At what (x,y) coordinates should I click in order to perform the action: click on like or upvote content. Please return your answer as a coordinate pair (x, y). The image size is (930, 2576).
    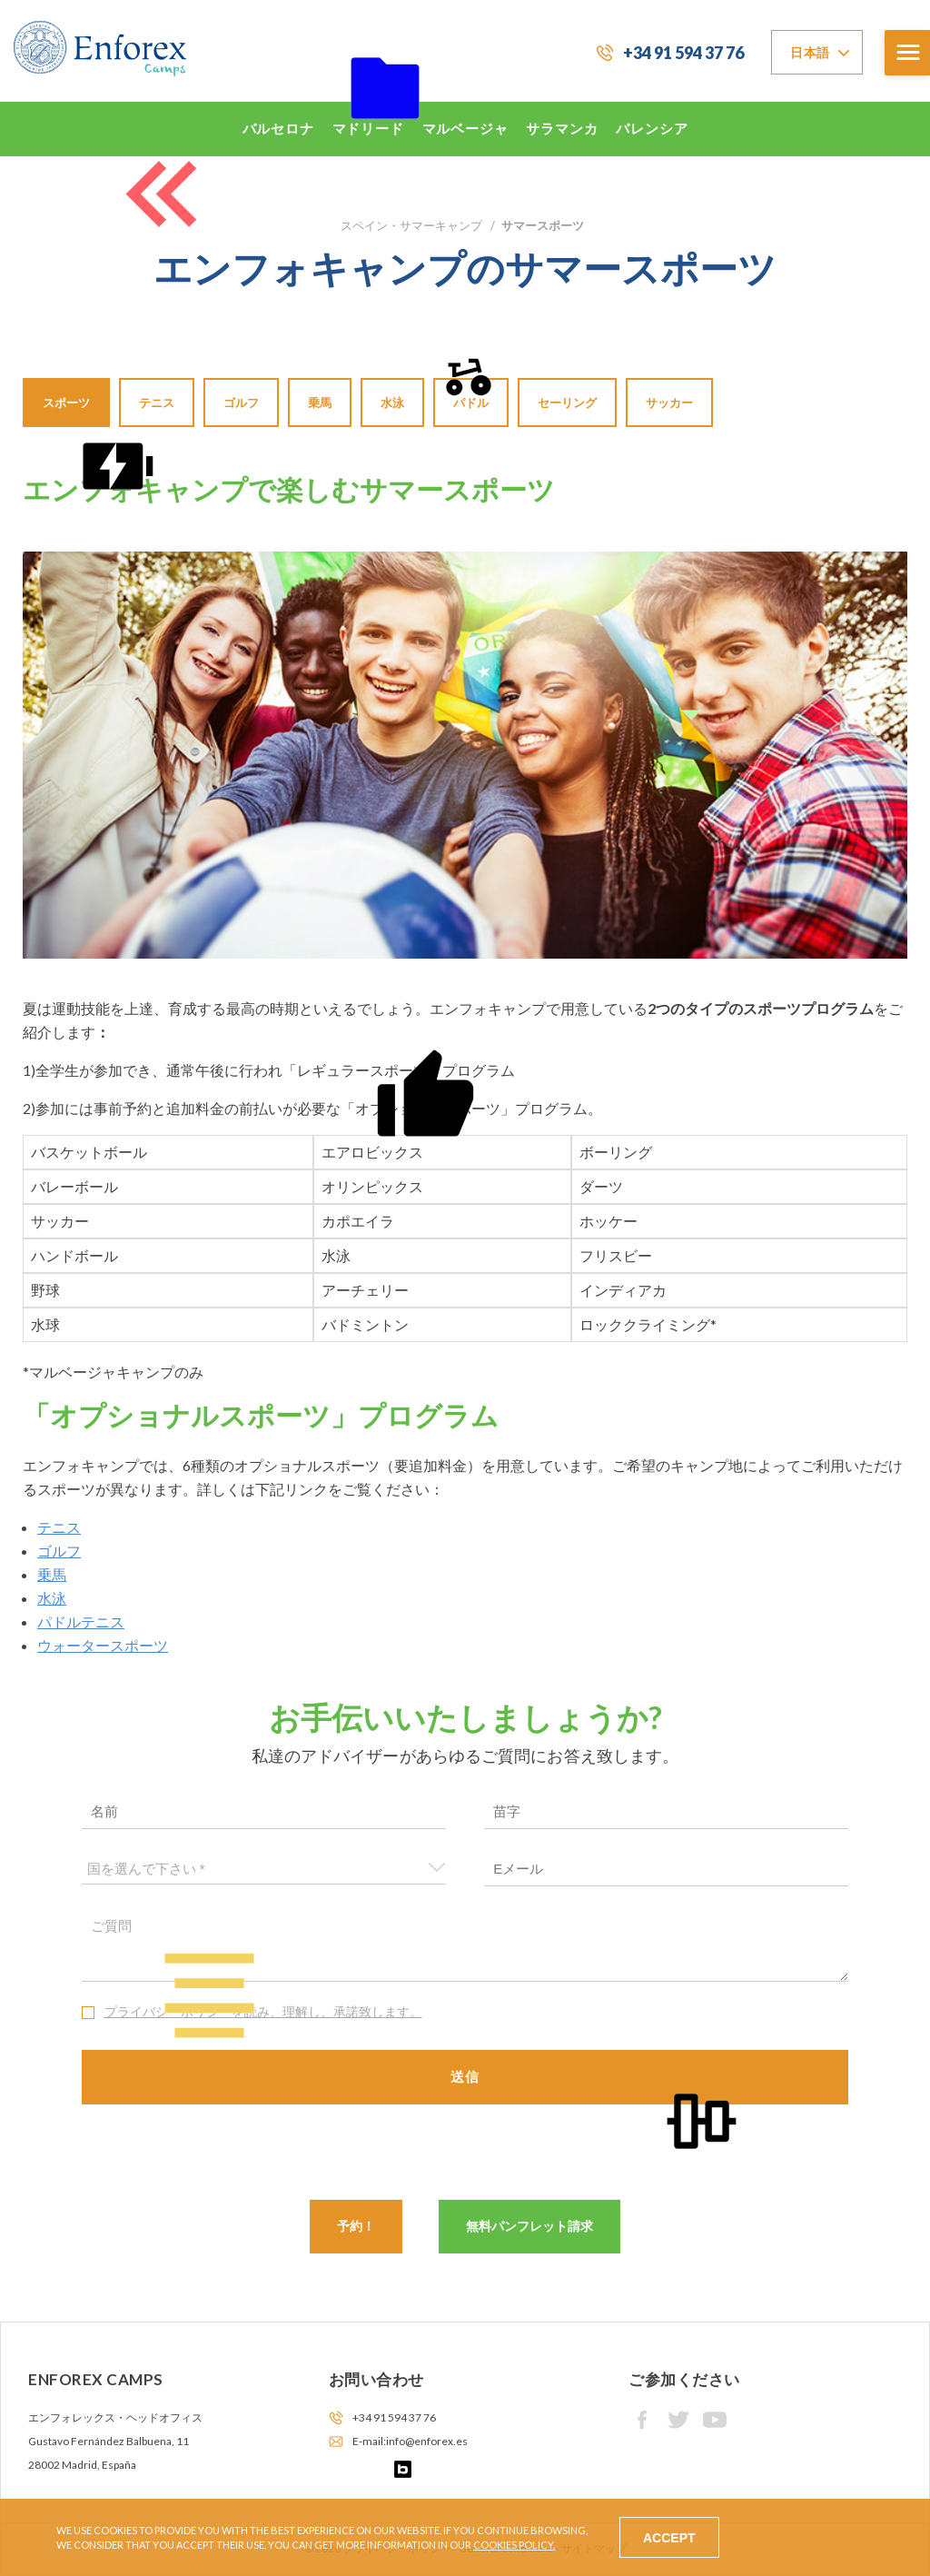
    Looking at the image, I should click on (425, 1097).